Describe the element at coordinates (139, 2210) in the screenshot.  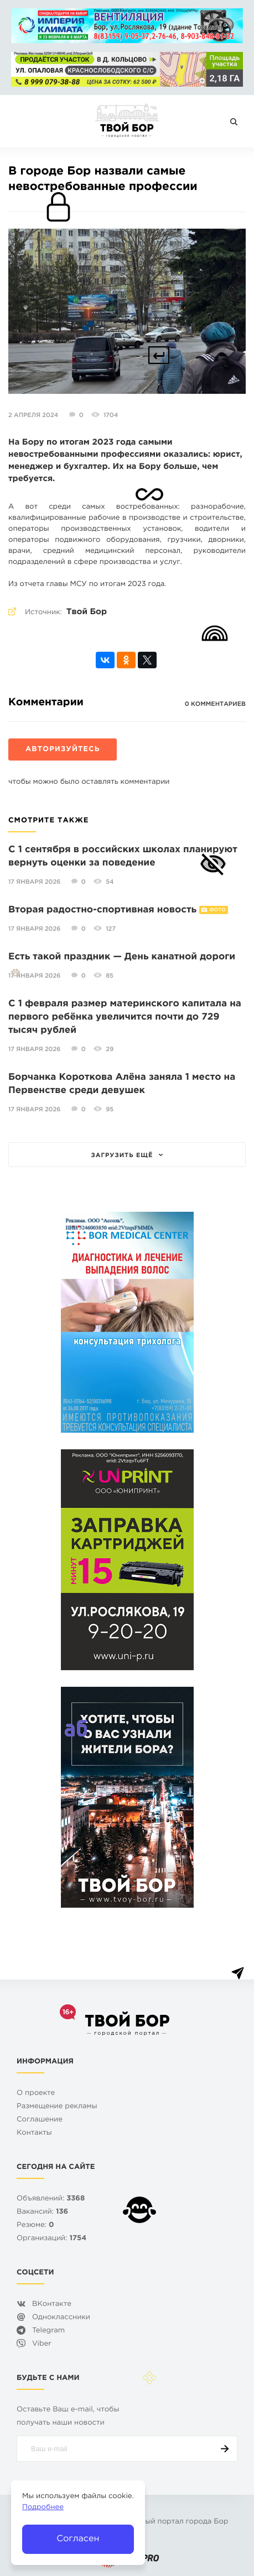
I see `add a laughing emoji reaction` at that location.